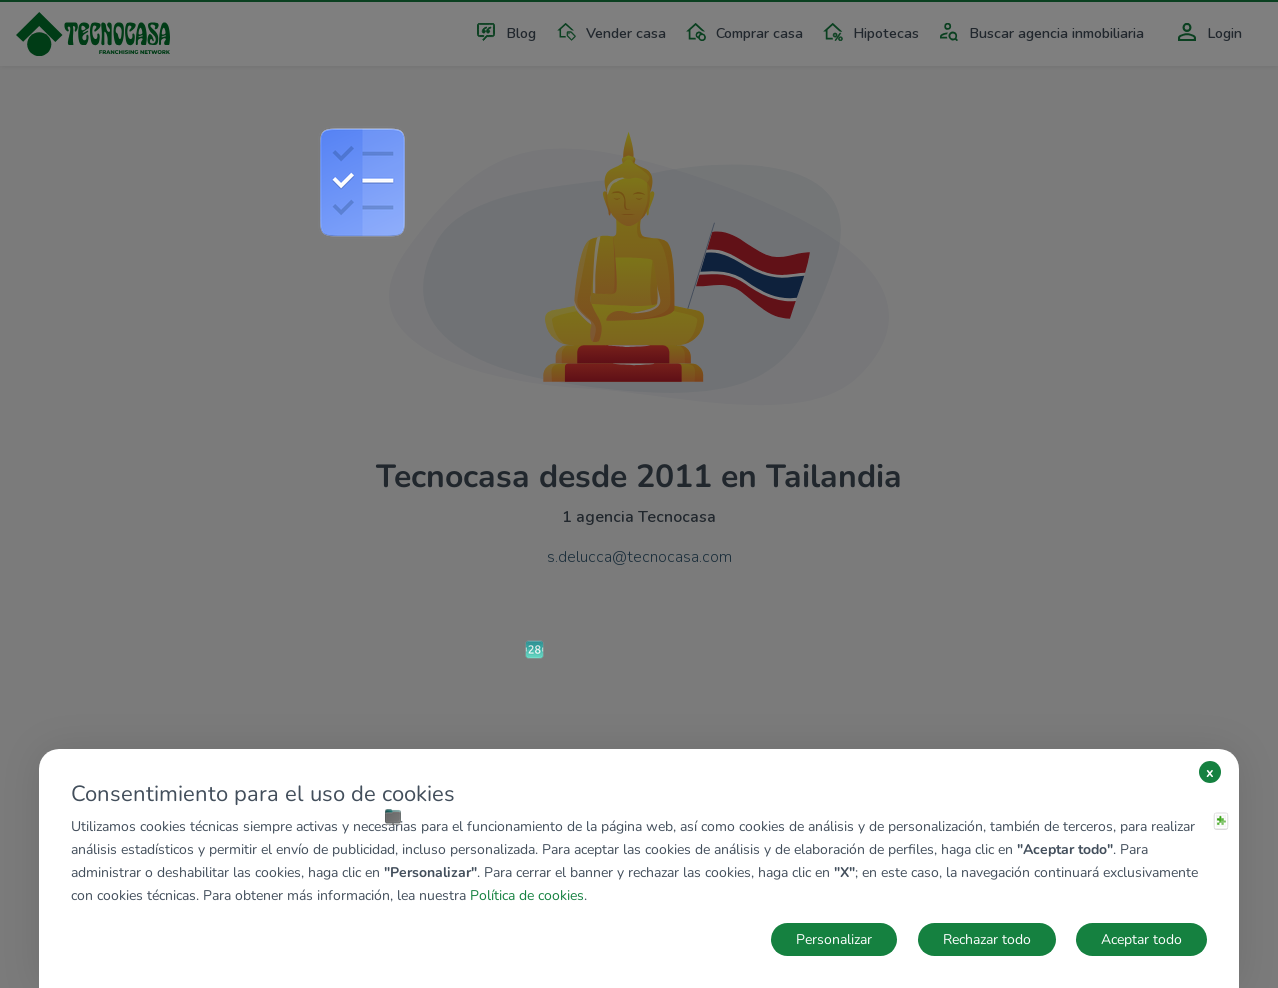  Describe the element at coordinates (1221, 821) in the screenshot. I see `an add-on or plugin file type` at that location.